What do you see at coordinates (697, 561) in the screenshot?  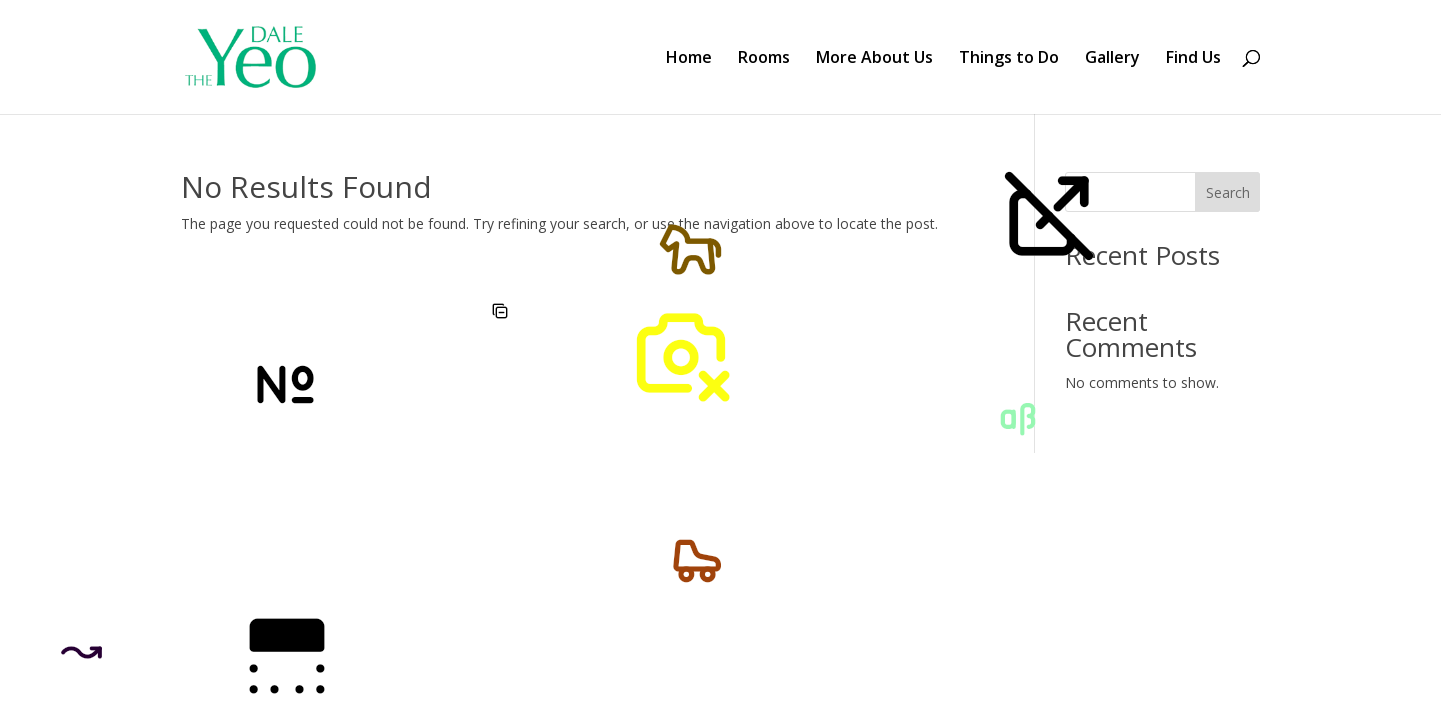 I see `browse roller skating activities or locations` at bounding box center [697, 561].